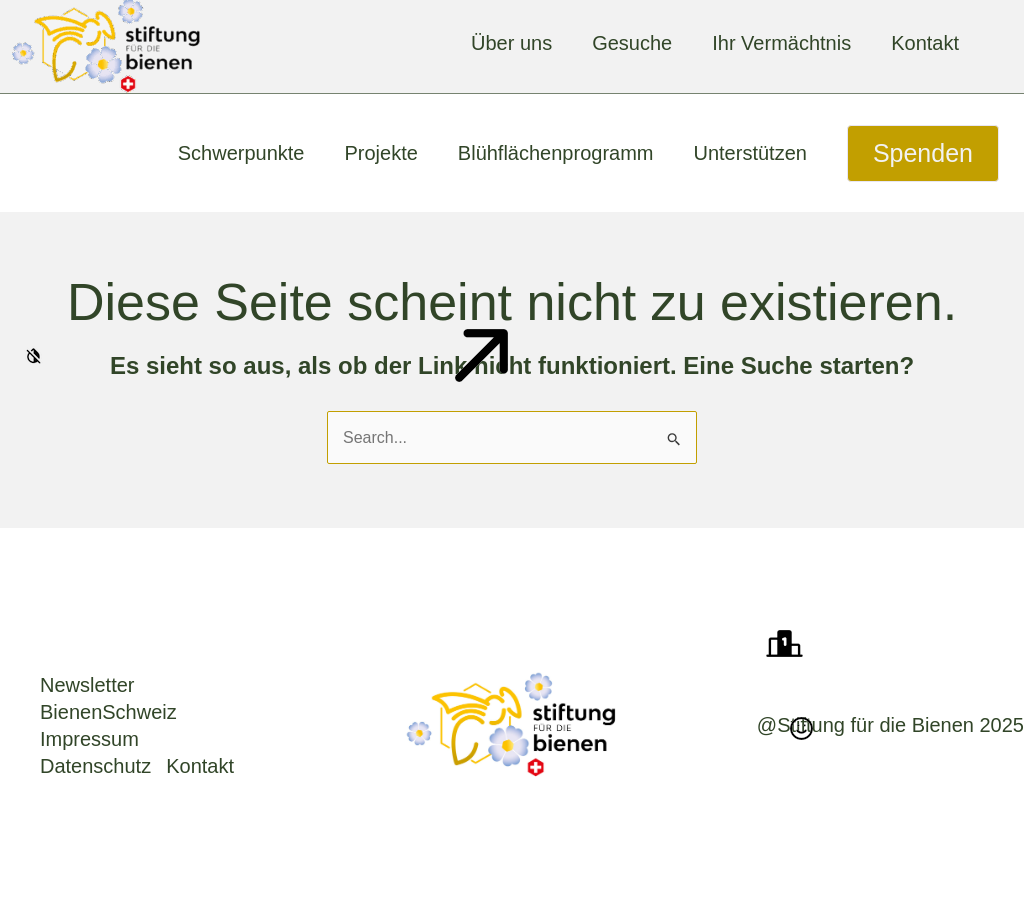 The image size is (1024, 923). Describe the element at coordinates (801, 728) in the screenshot. I see `add an emoji or reaction` at that location.